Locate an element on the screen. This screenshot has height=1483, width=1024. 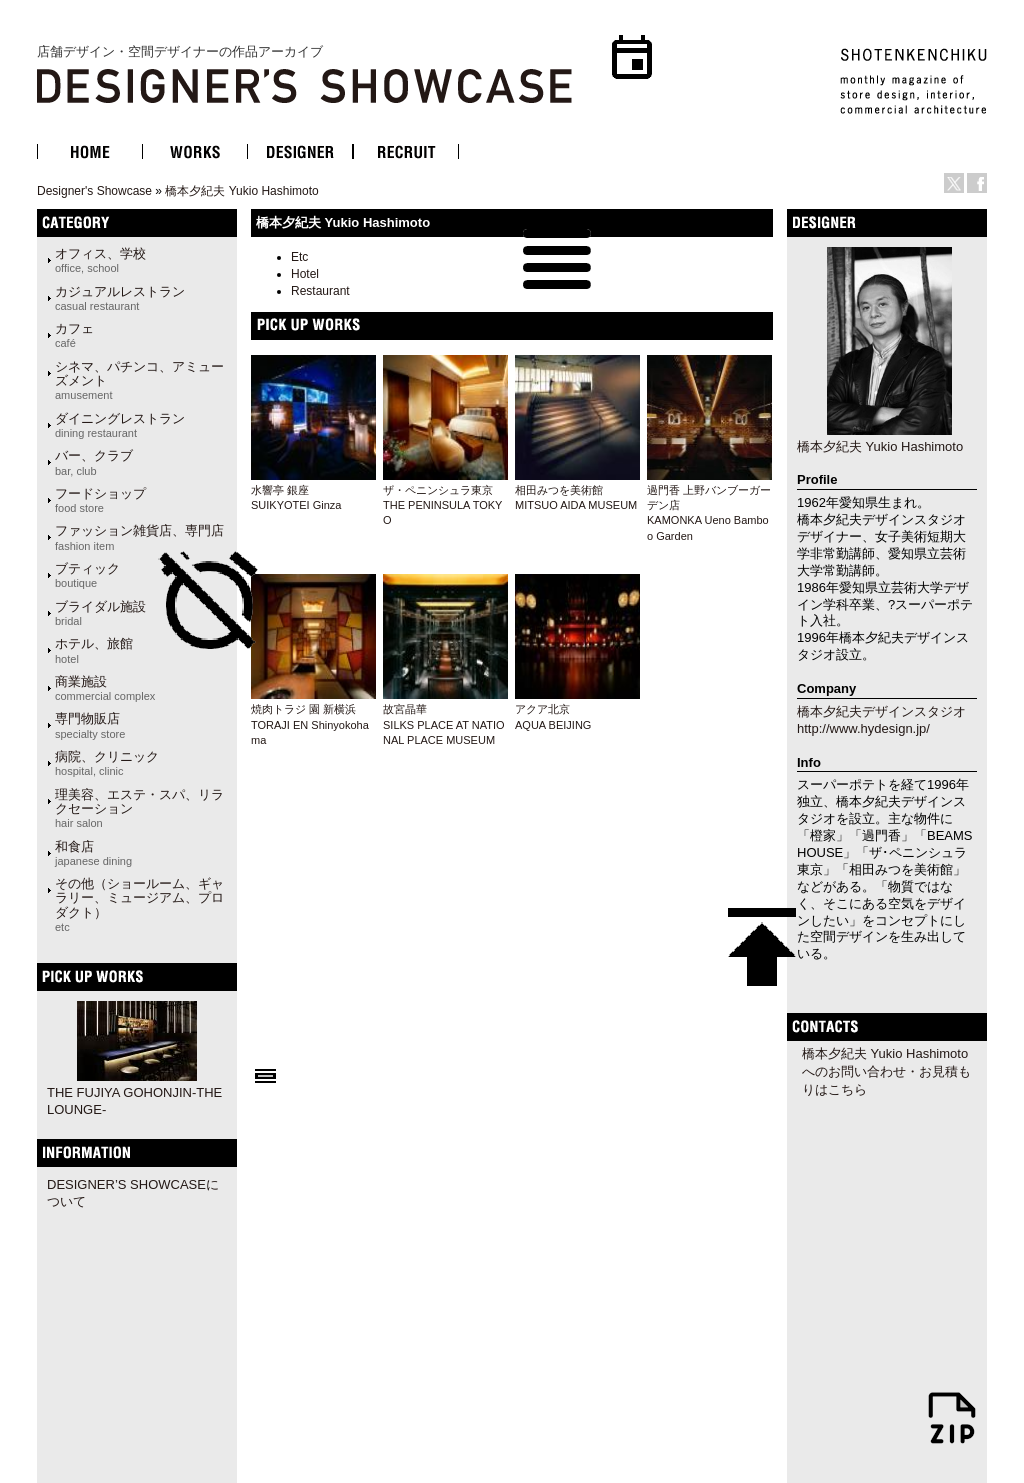
switch to day view in calendar is located at coordinates (265, 1075).